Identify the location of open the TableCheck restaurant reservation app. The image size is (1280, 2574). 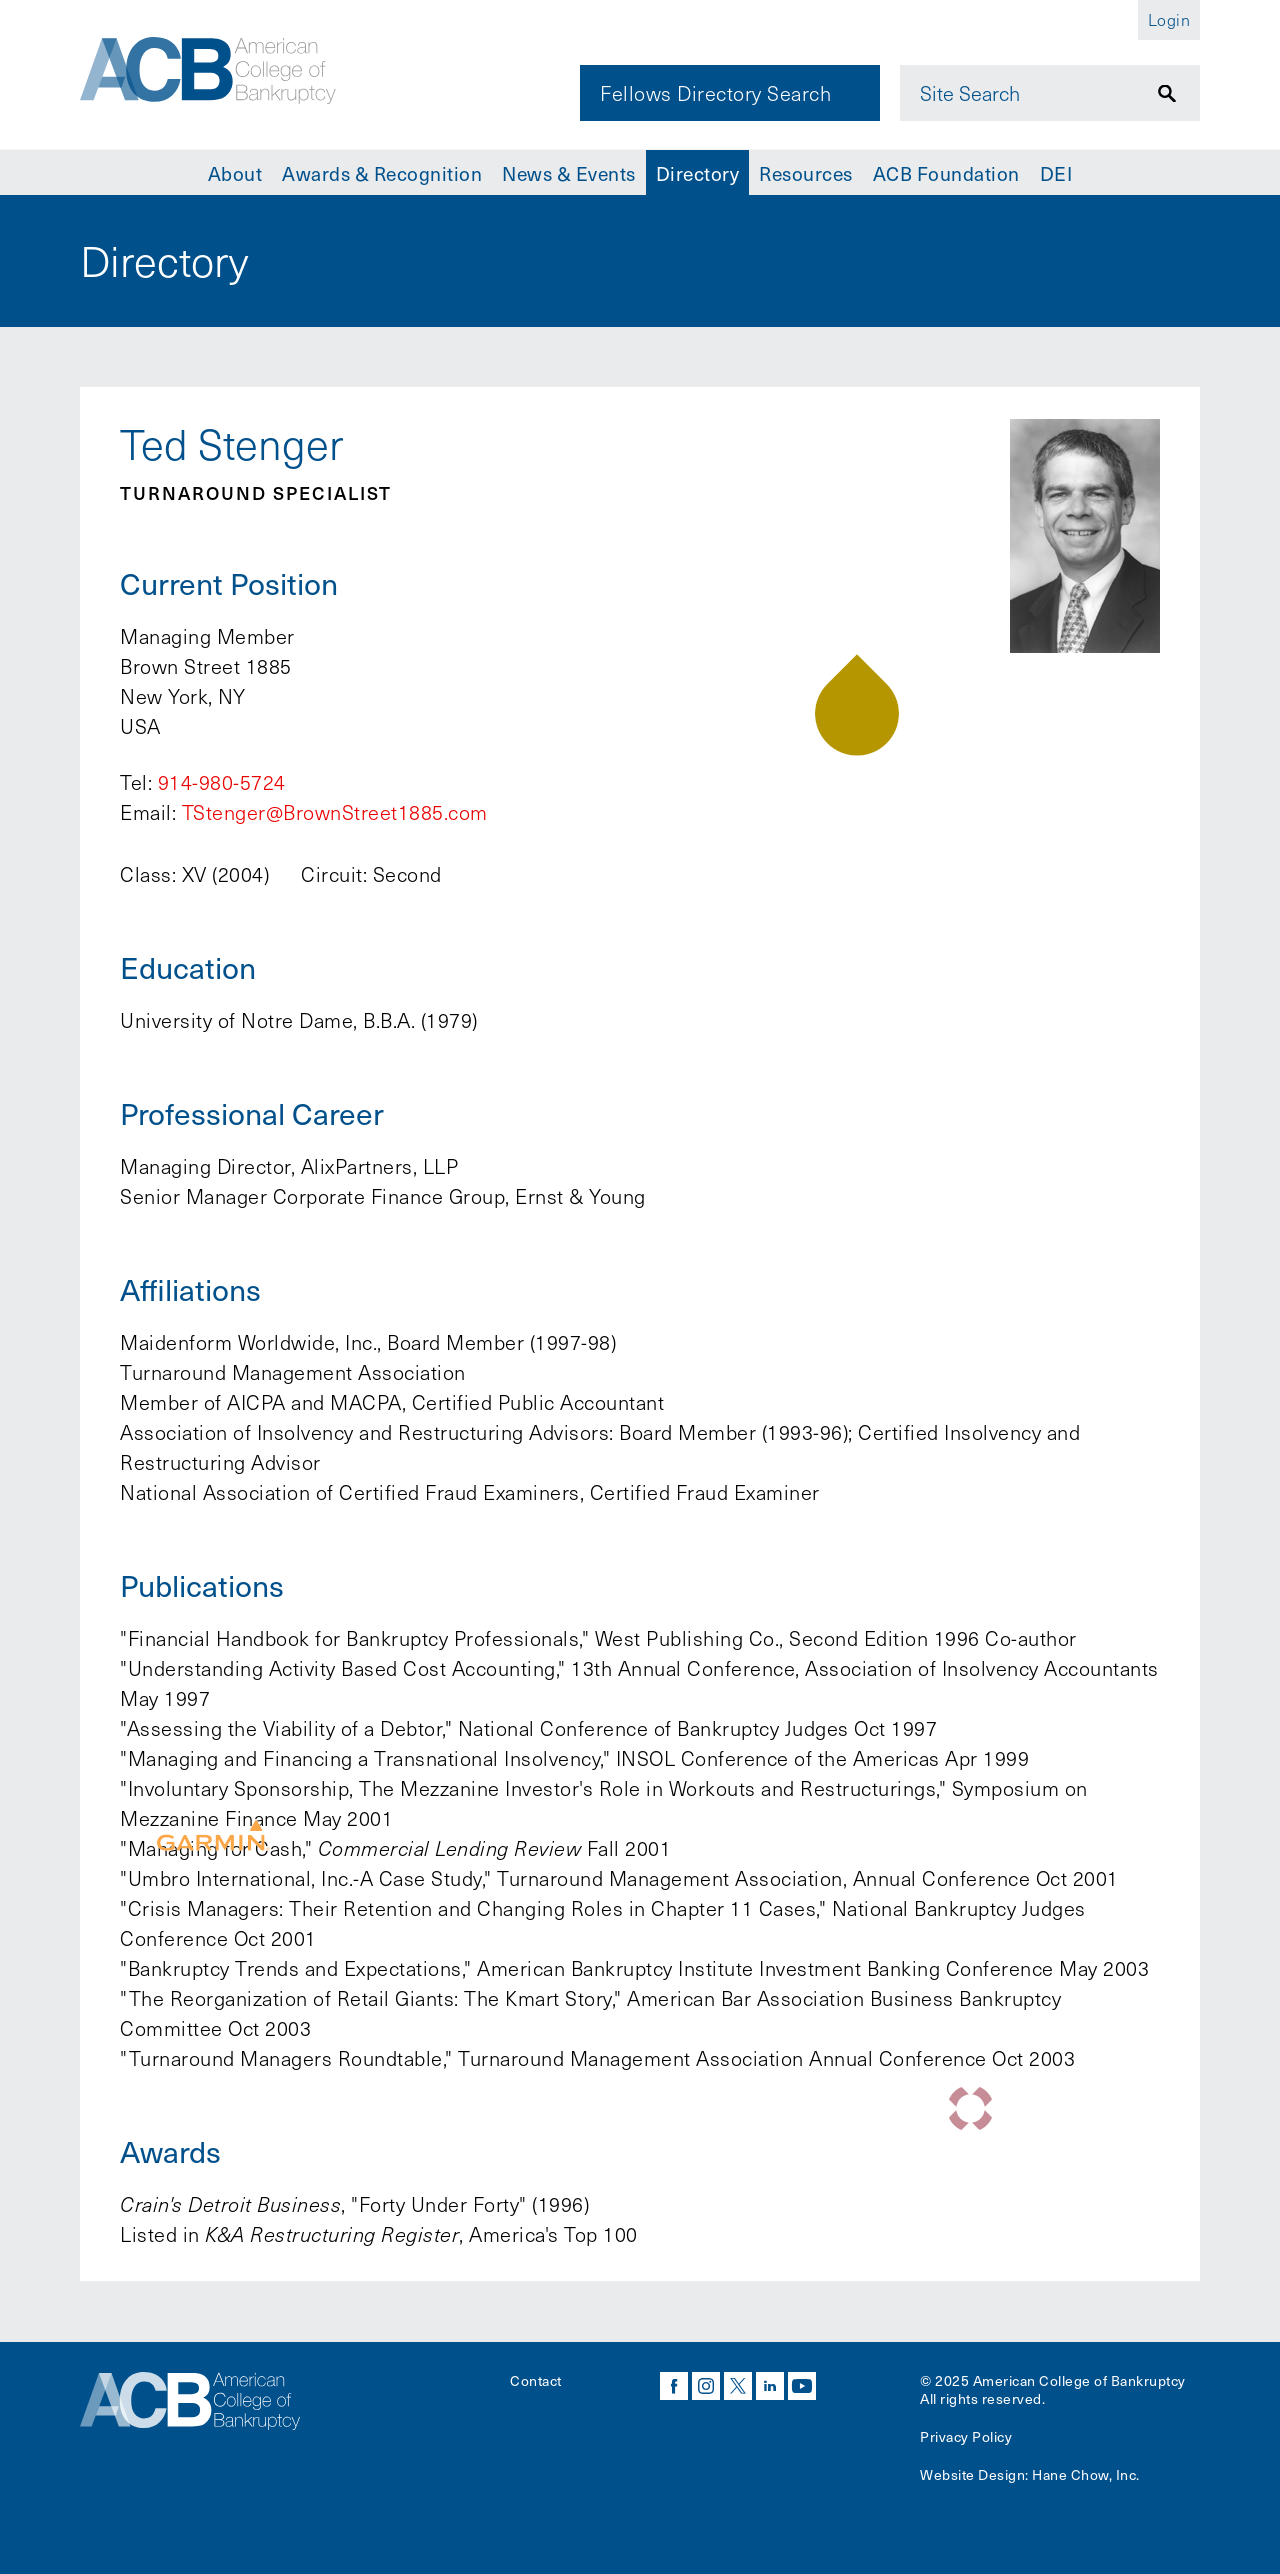
(970, 2108).